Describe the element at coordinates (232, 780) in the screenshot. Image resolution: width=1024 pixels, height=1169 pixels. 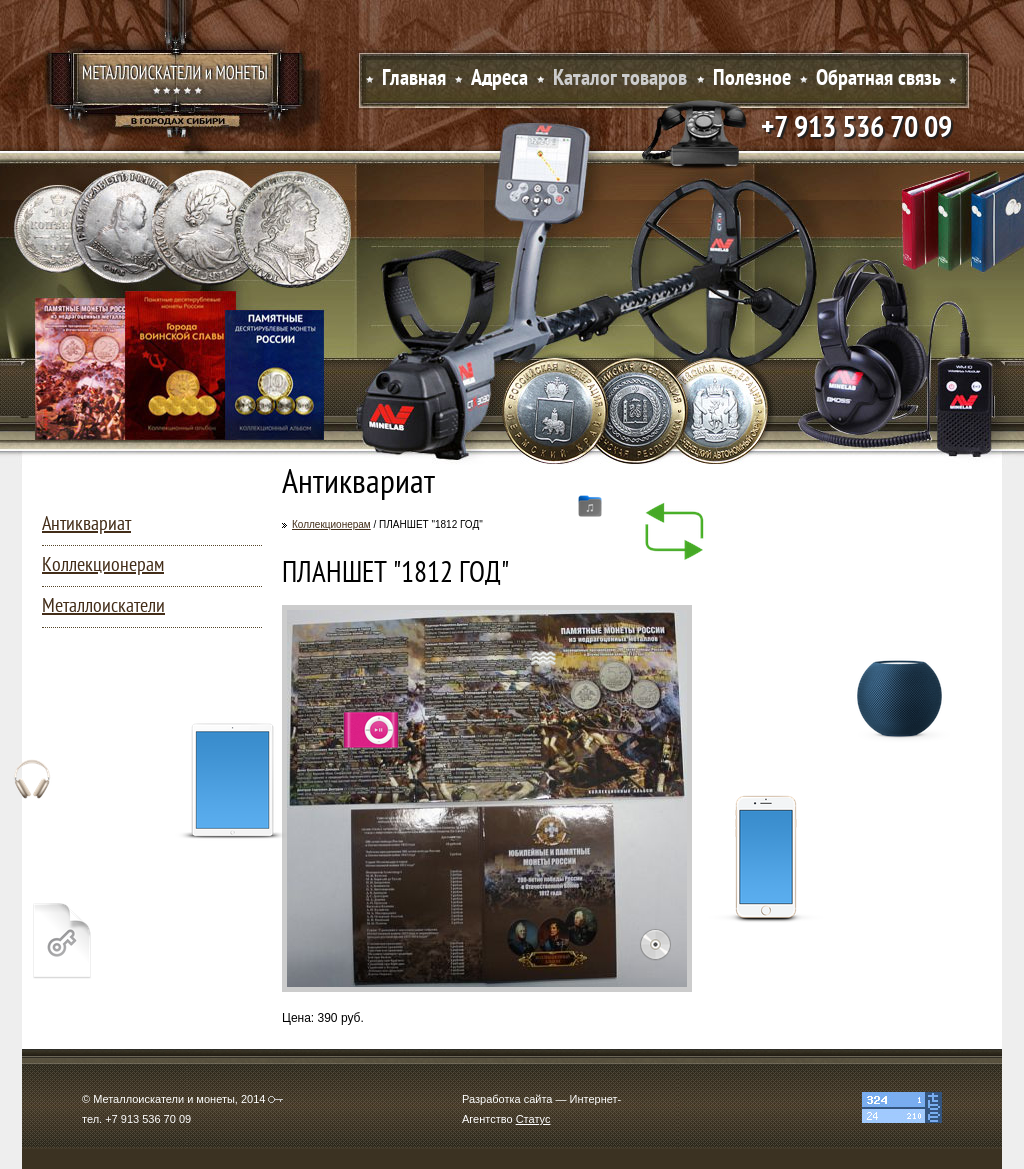
I see `iPad Pro device connected via wifi` at that location.